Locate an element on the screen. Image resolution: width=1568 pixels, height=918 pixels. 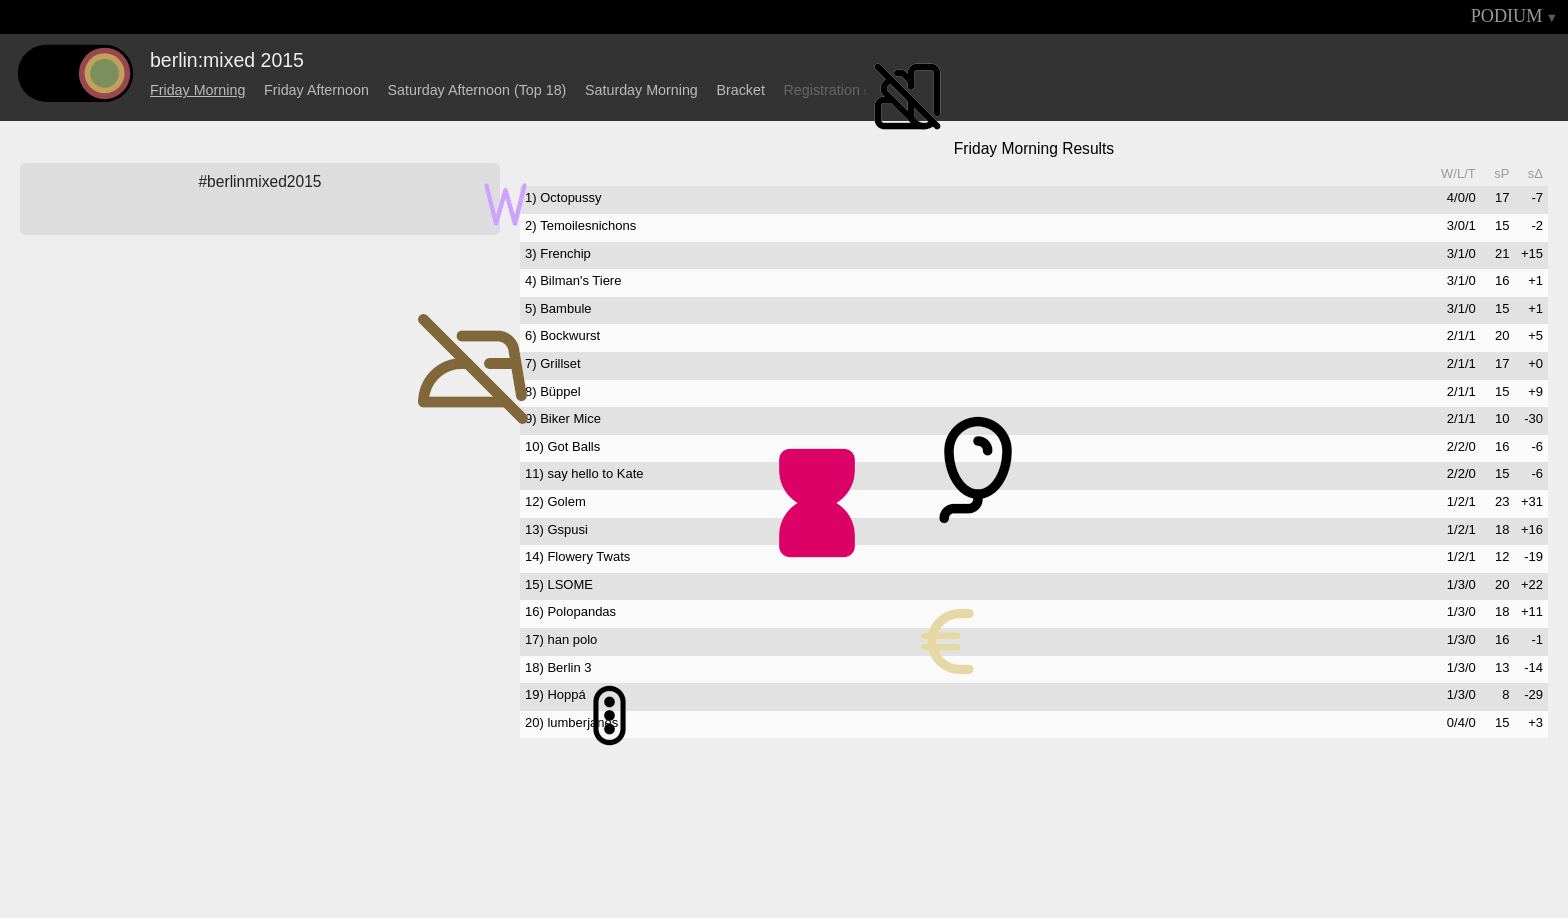
view price in euros is located at coordinates (950, 641).